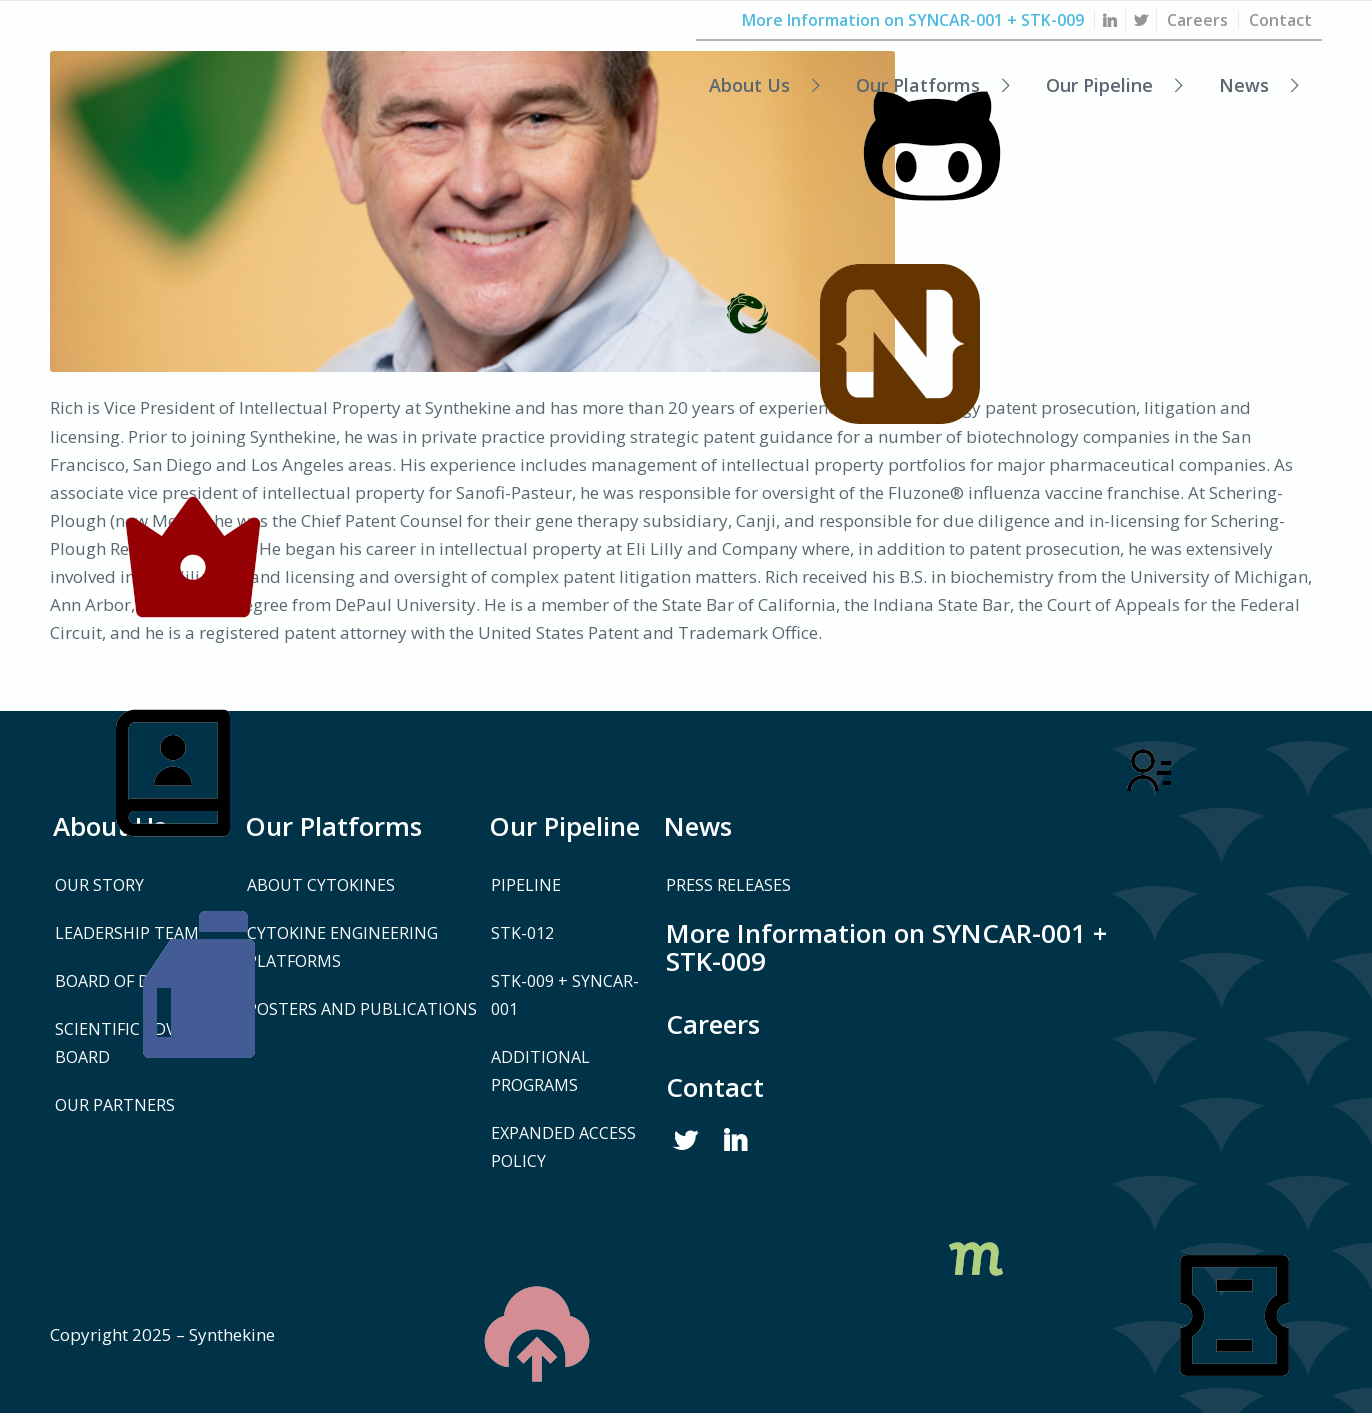 The height and width of the screenshot is (1413, 1372). I want to click on ReactiveX library or framework logo, so click(747, 313).